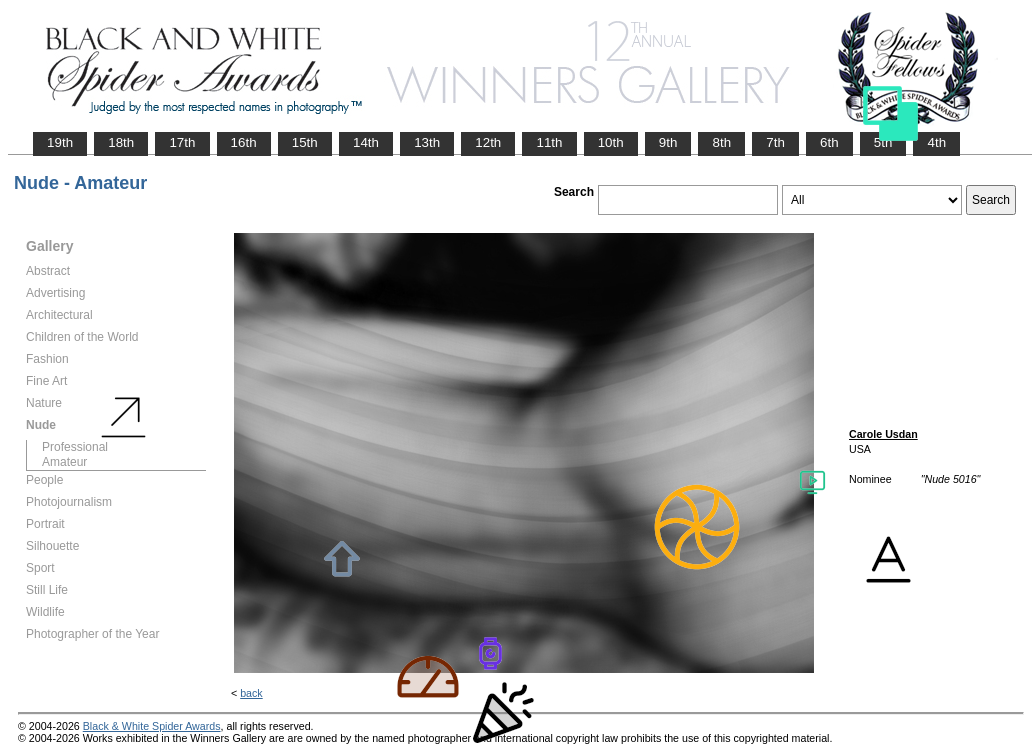  I want to click on view performance or speed metrics, so click(428, 680).